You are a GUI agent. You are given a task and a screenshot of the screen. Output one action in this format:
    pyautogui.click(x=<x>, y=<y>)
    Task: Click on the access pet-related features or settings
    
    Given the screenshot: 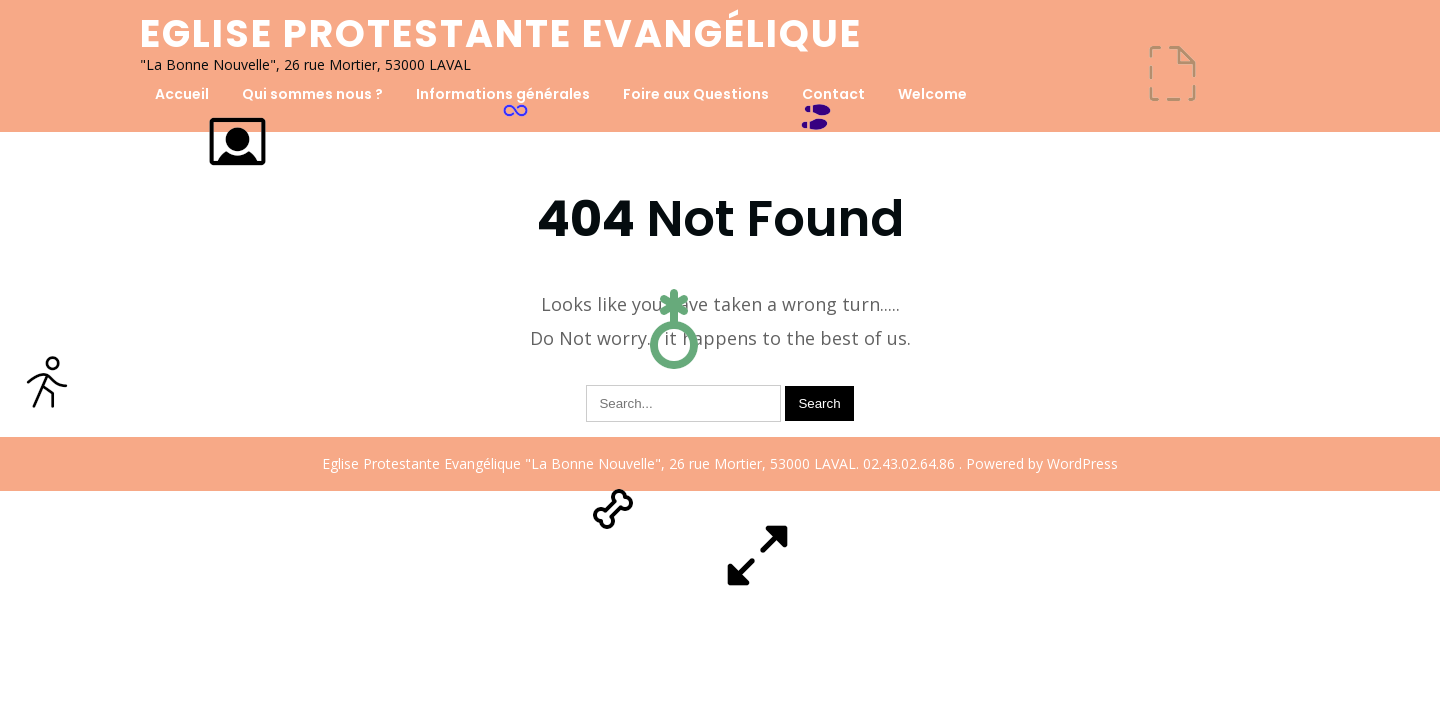 What is the action you would take?
    pyautogui.click(x=613, y=509)
    